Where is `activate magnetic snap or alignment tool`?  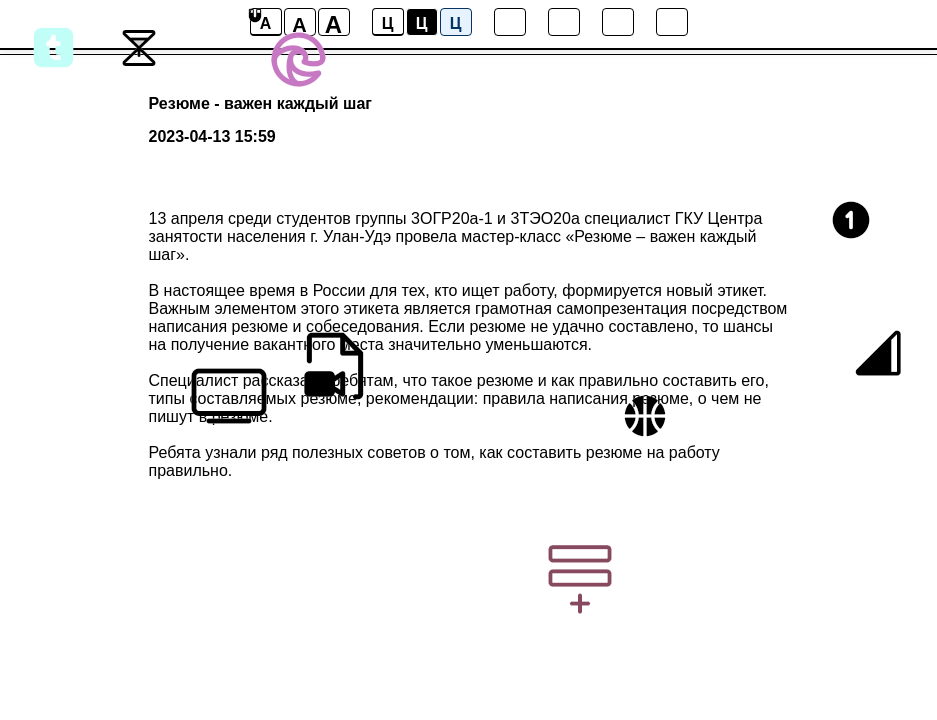
activate magnetic snap or alignment tool is located at coordinates (255, 15).